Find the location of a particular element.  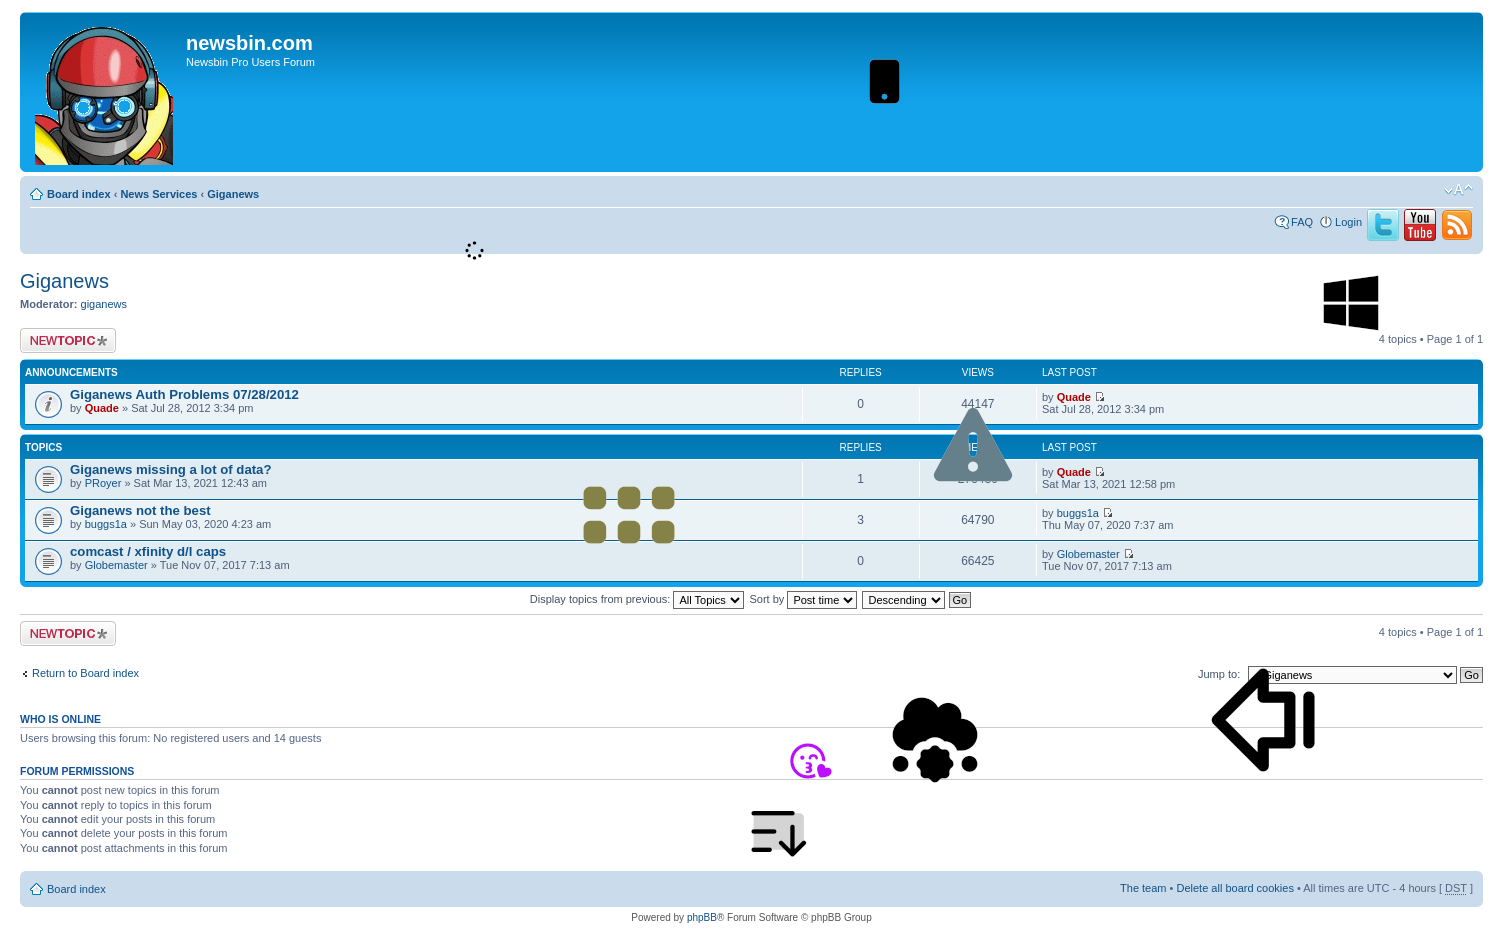

go back to the previous screen is located at coordinates (1267, 720).